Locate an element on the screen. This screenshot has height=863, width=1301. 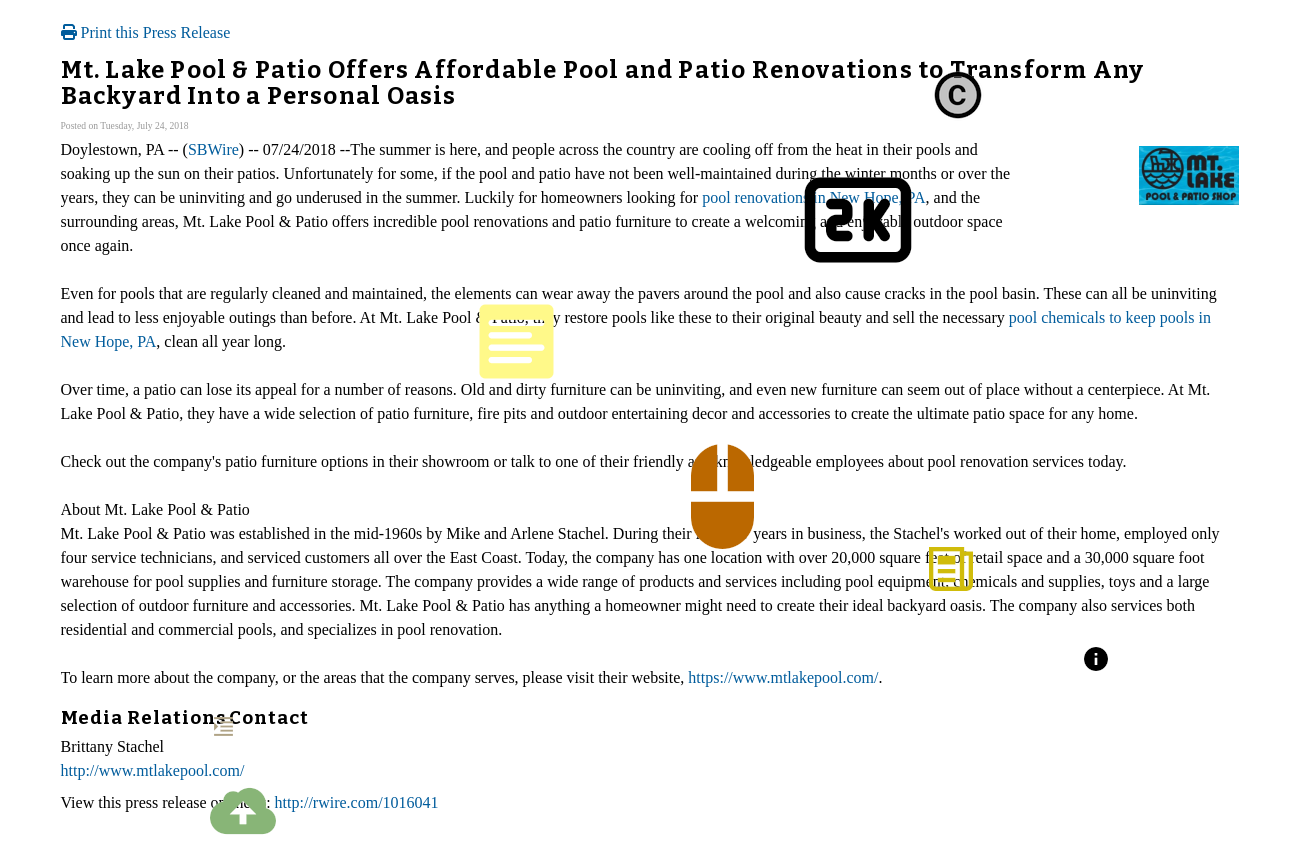
indicates 2K video resolution quality is located at coordinates (858, 220).